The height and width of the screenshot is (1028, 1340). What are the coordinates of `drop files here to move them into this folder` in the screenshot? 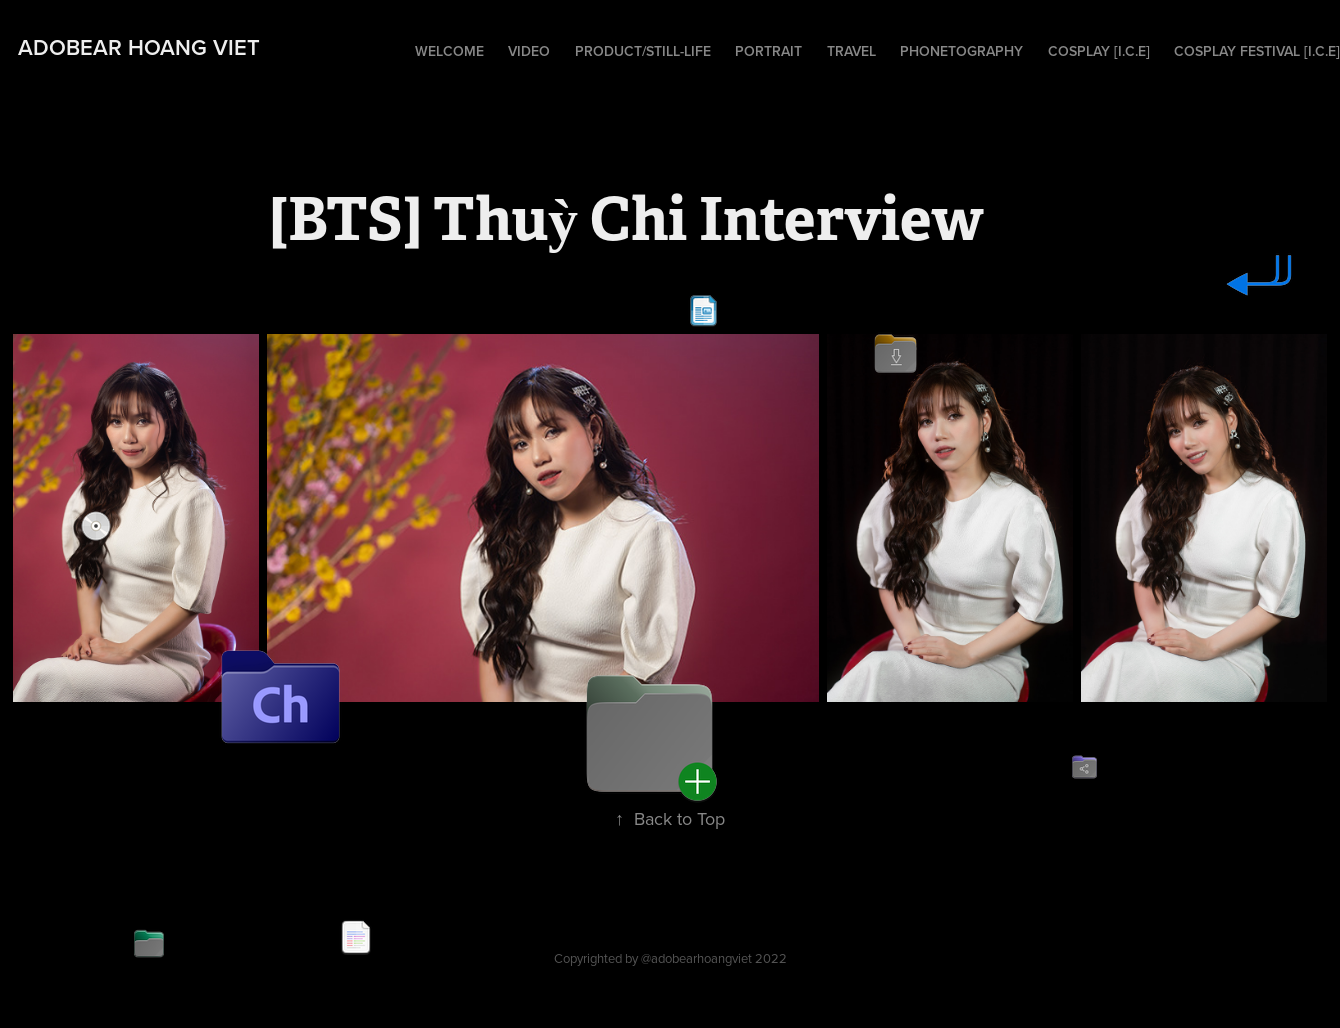 It's located at (149, 943).